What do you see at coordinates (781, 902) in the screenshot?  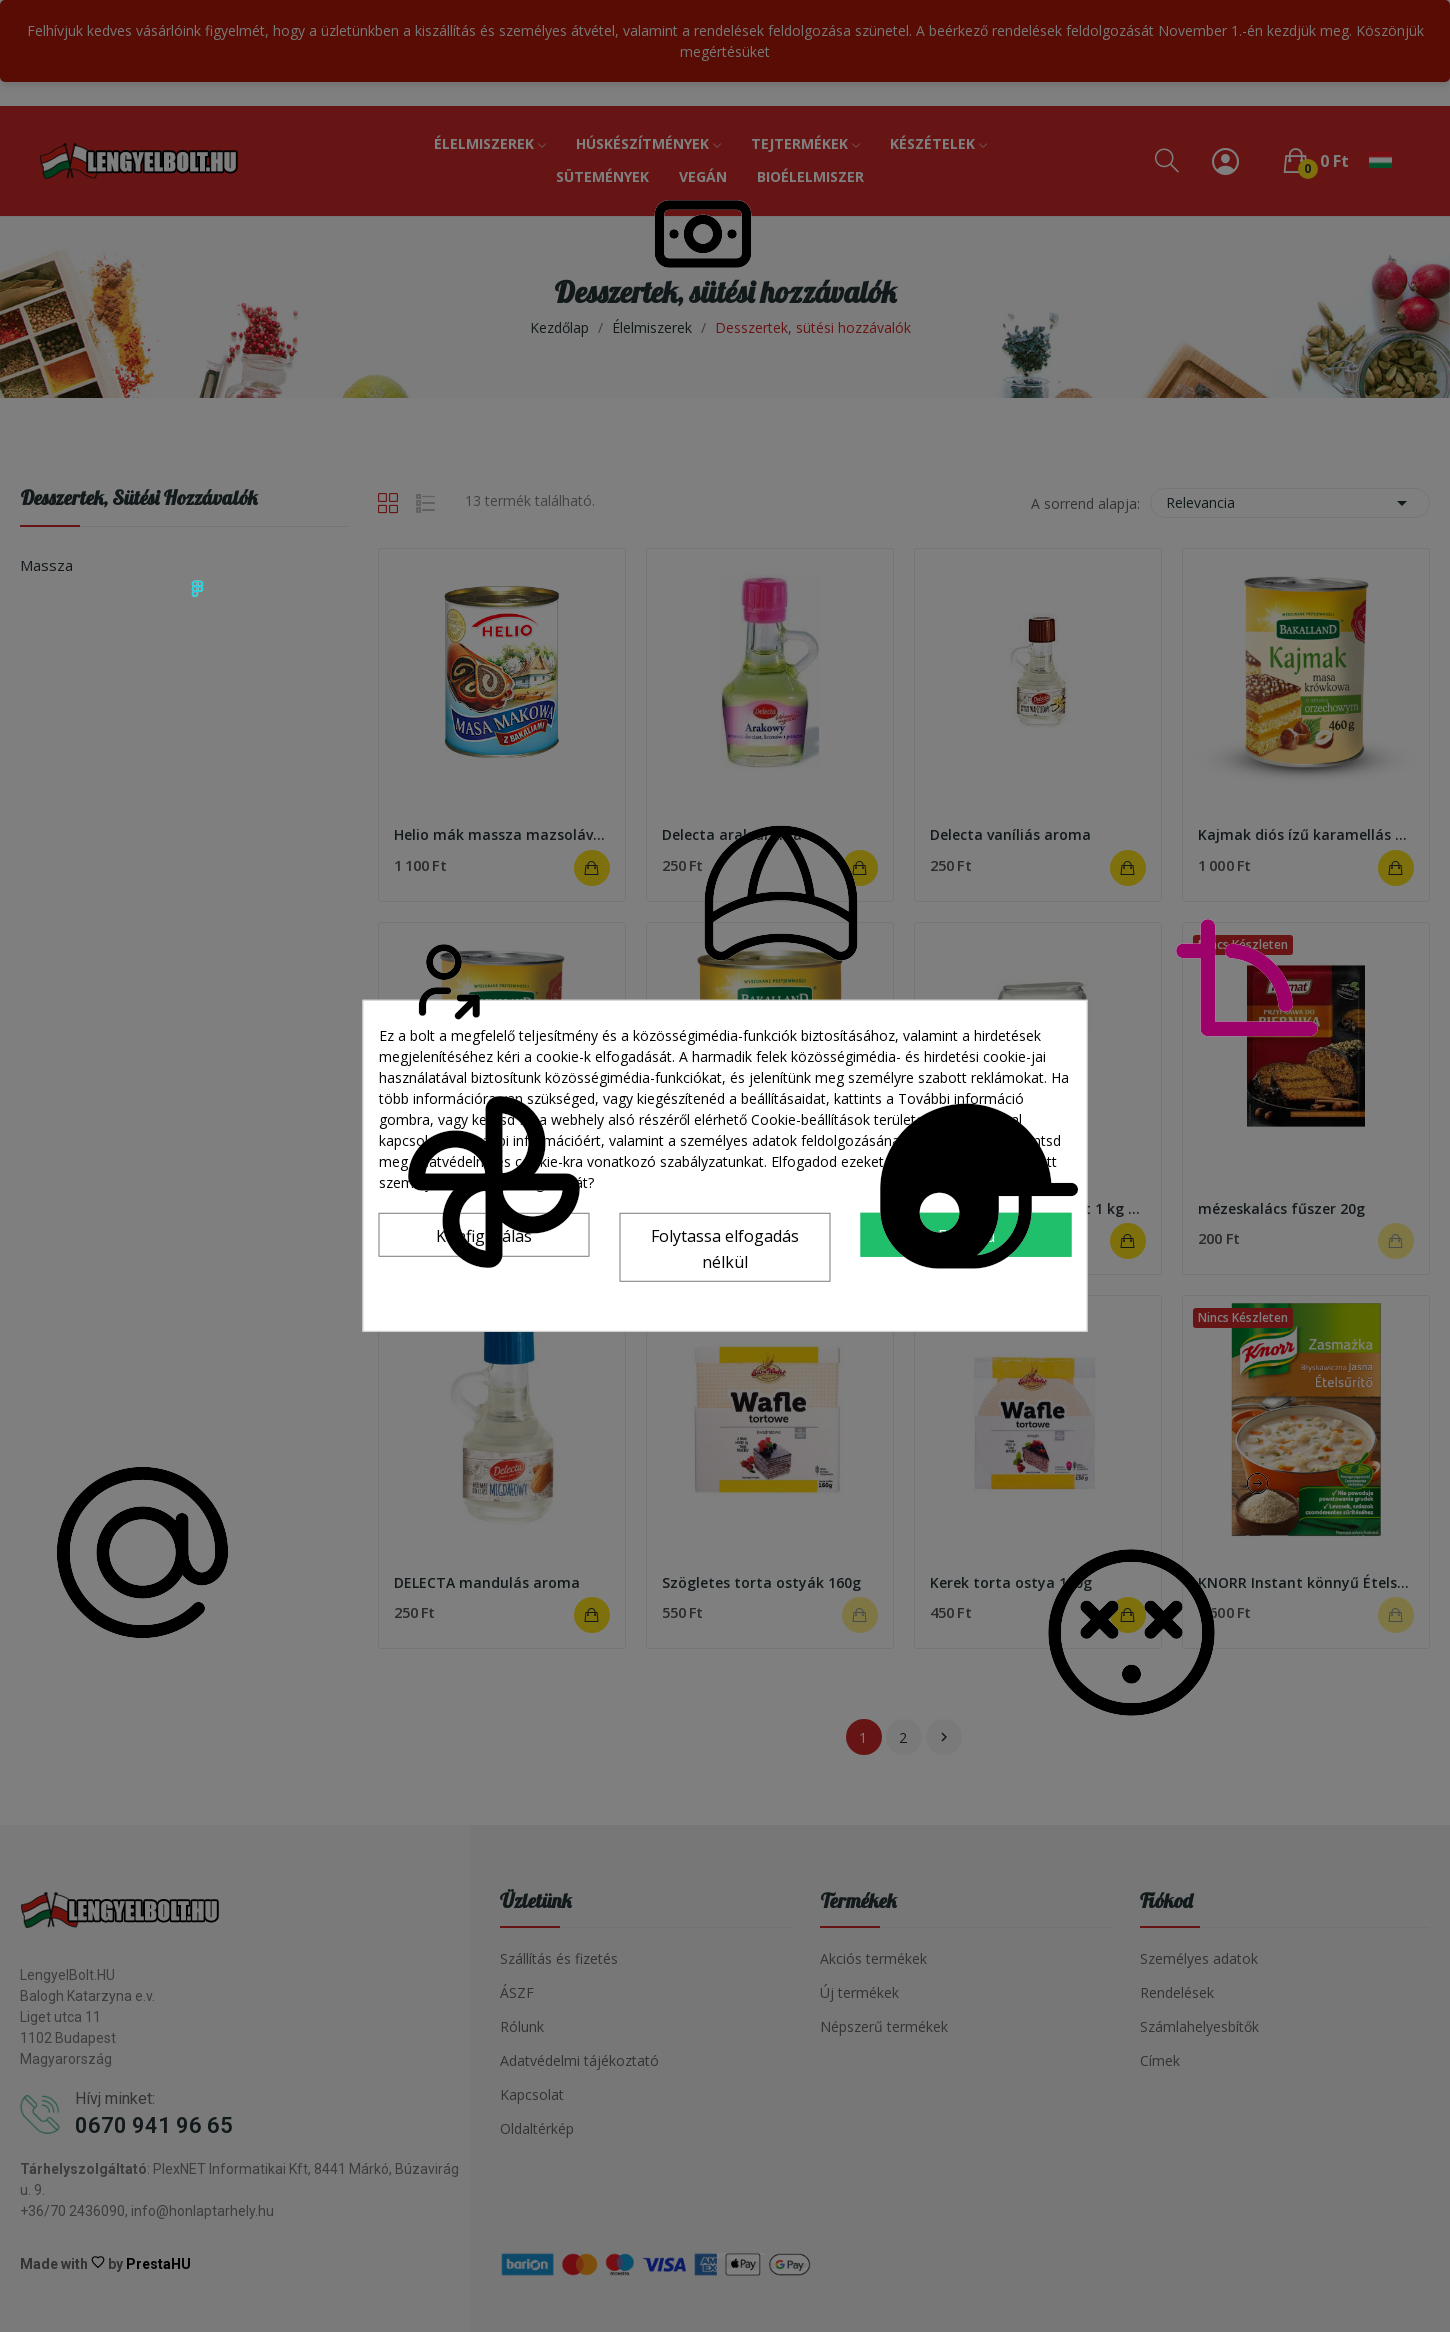 I see `browse hats or headwear category` at bounding box center [781, 902].